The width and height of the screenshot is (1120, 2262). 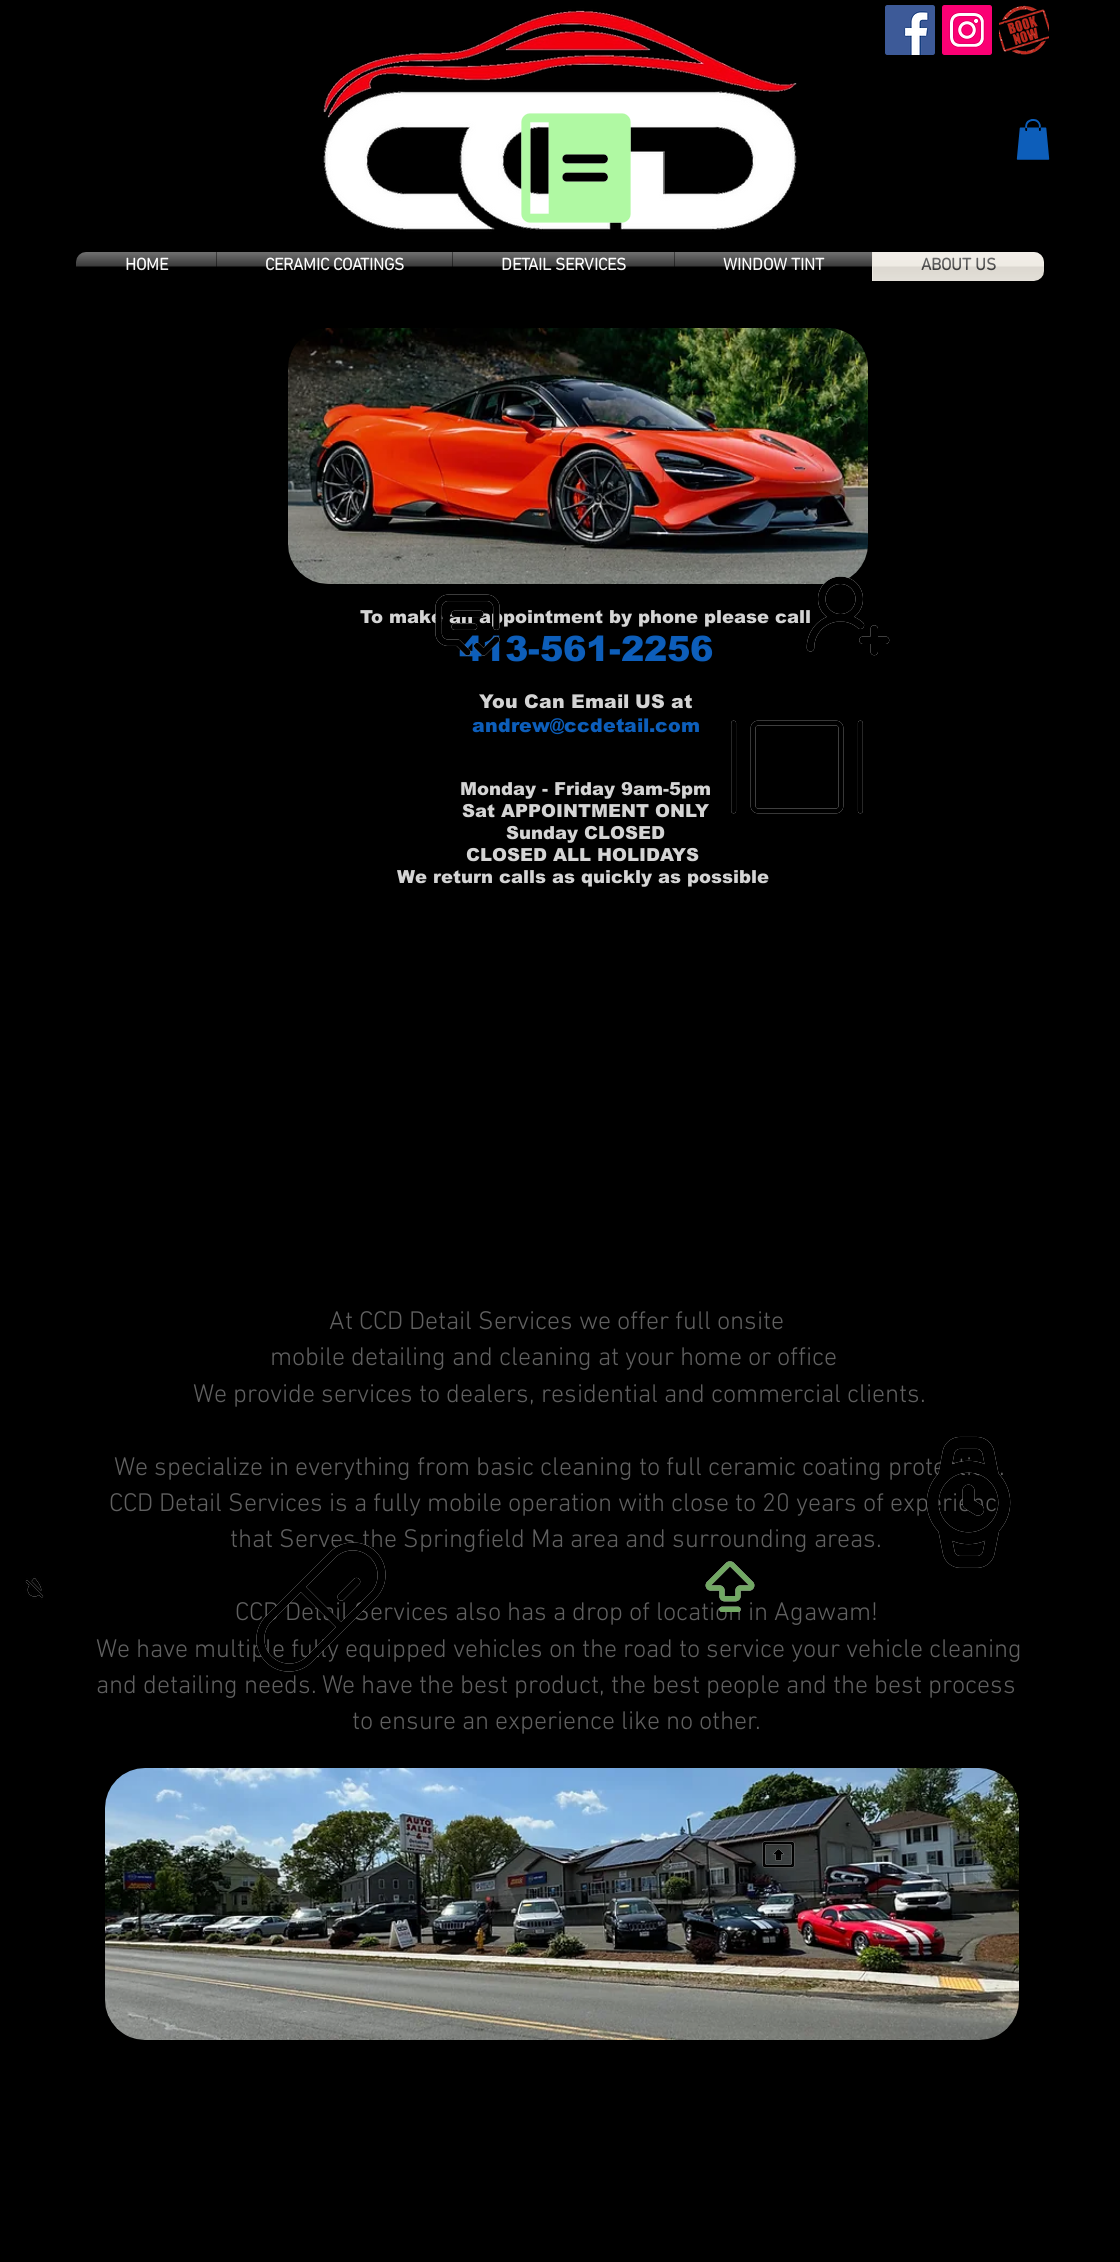 What do you see at coordinates (848, 614) in the screenshot?
I see `add a new contact or friend` at bounding box center [848, 614].